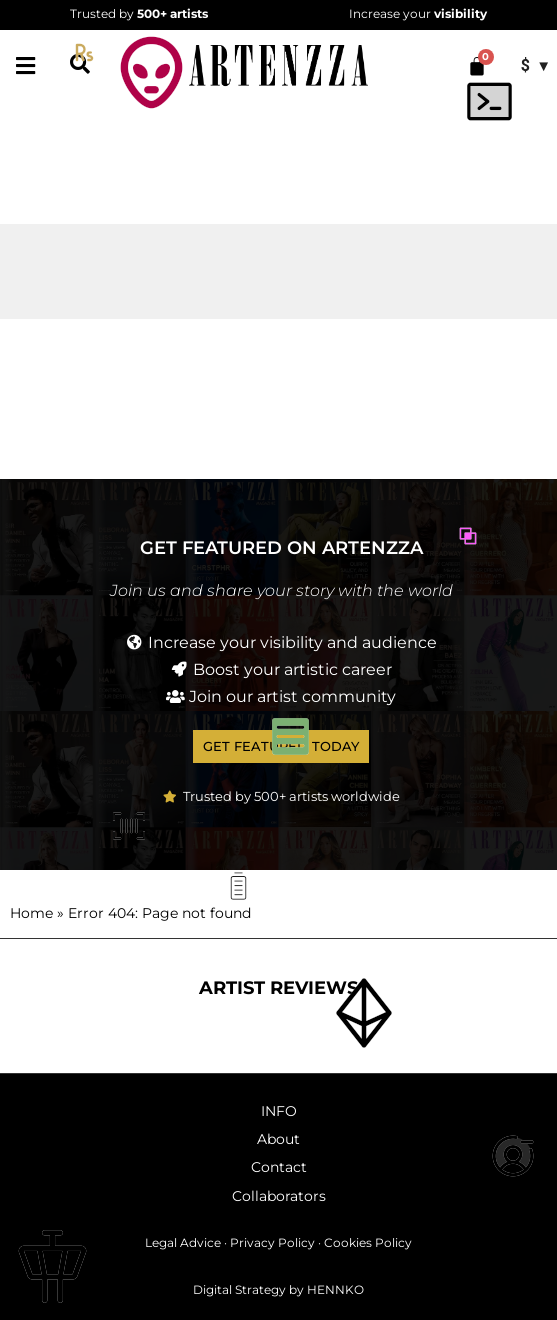 This screenshot has height=1320, width=557. I want to click on view list of items, so click(290, 736).